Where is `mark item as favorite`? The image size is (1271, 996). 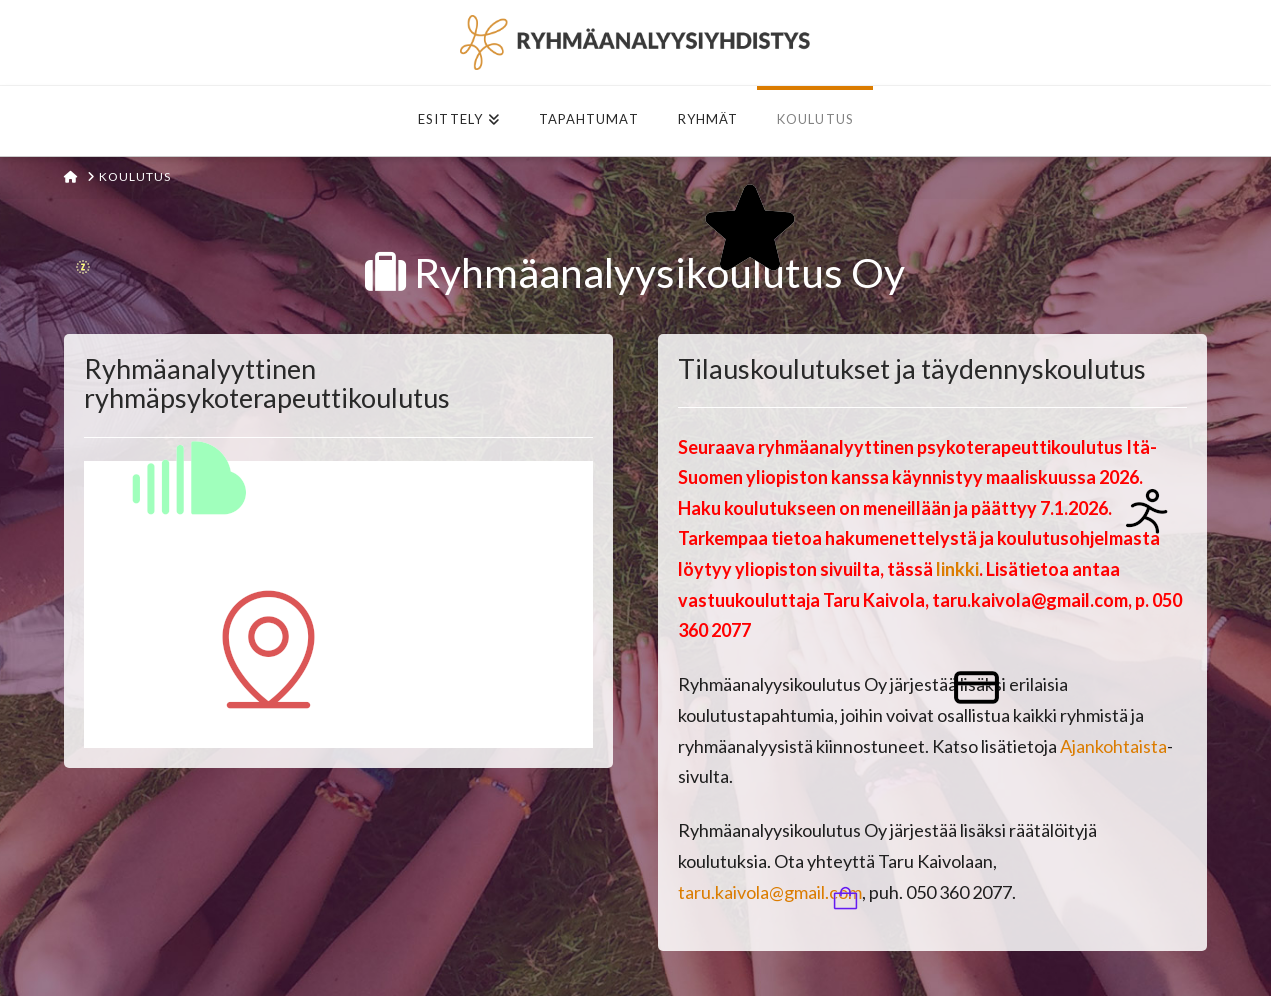 mark item as favorite is located at coordinates (750, 229).